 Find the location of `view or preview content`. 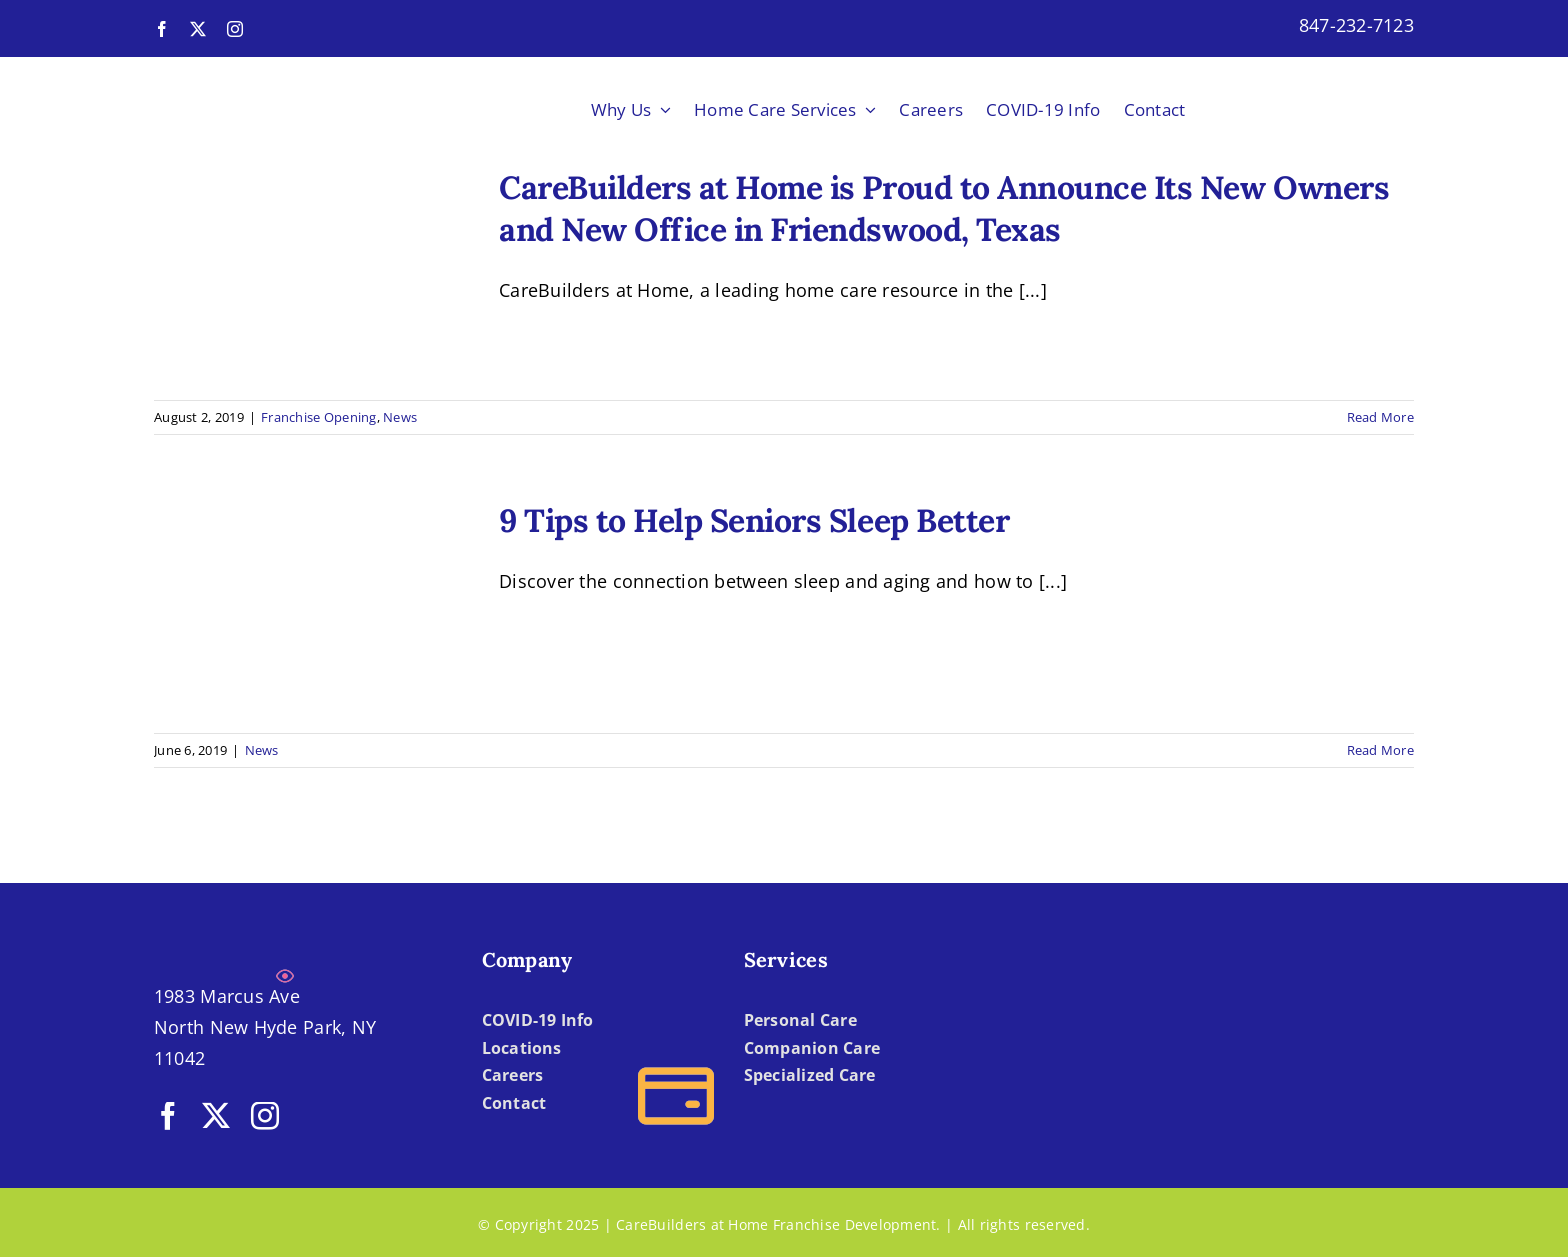

view or preview content is located at coordinates (285, 976).